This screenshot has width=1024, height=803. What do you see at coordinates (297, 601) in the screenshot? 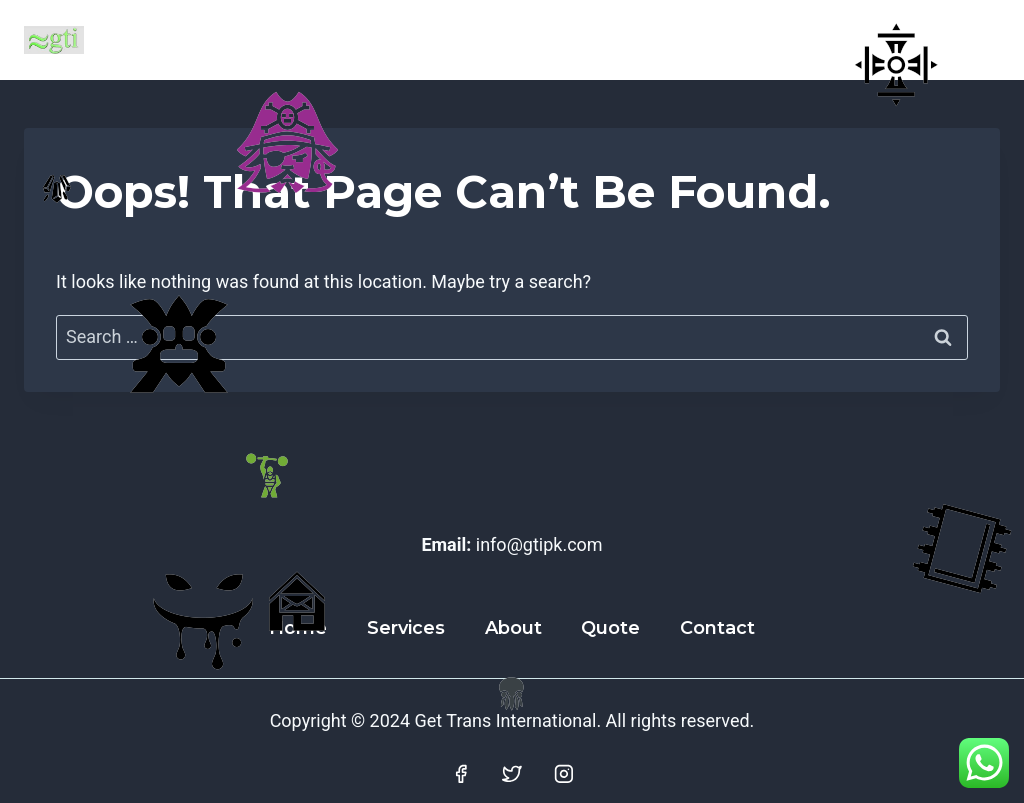
I see `find nearby post office locations` at bounding box center [297, 601].